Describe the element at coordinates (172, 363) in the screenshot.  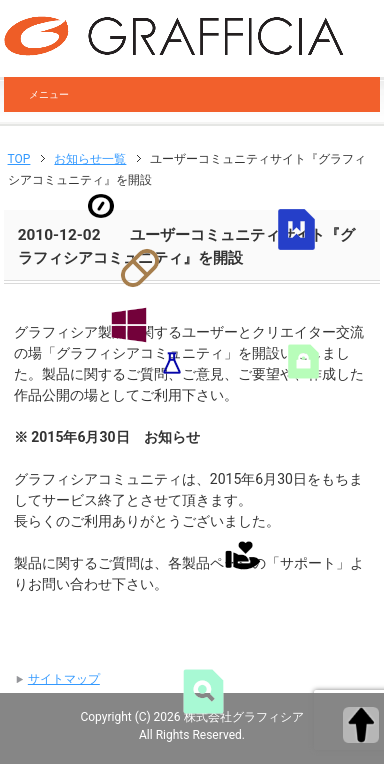
I see `access laboratory or science features` at that location.